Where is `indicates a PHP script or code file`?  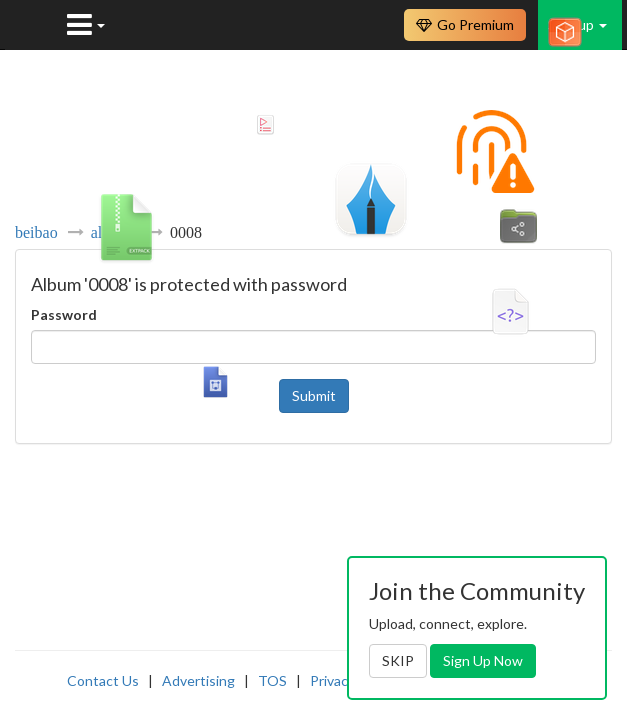
indicates a PHP script or code file is located at coordinates (510, 311).